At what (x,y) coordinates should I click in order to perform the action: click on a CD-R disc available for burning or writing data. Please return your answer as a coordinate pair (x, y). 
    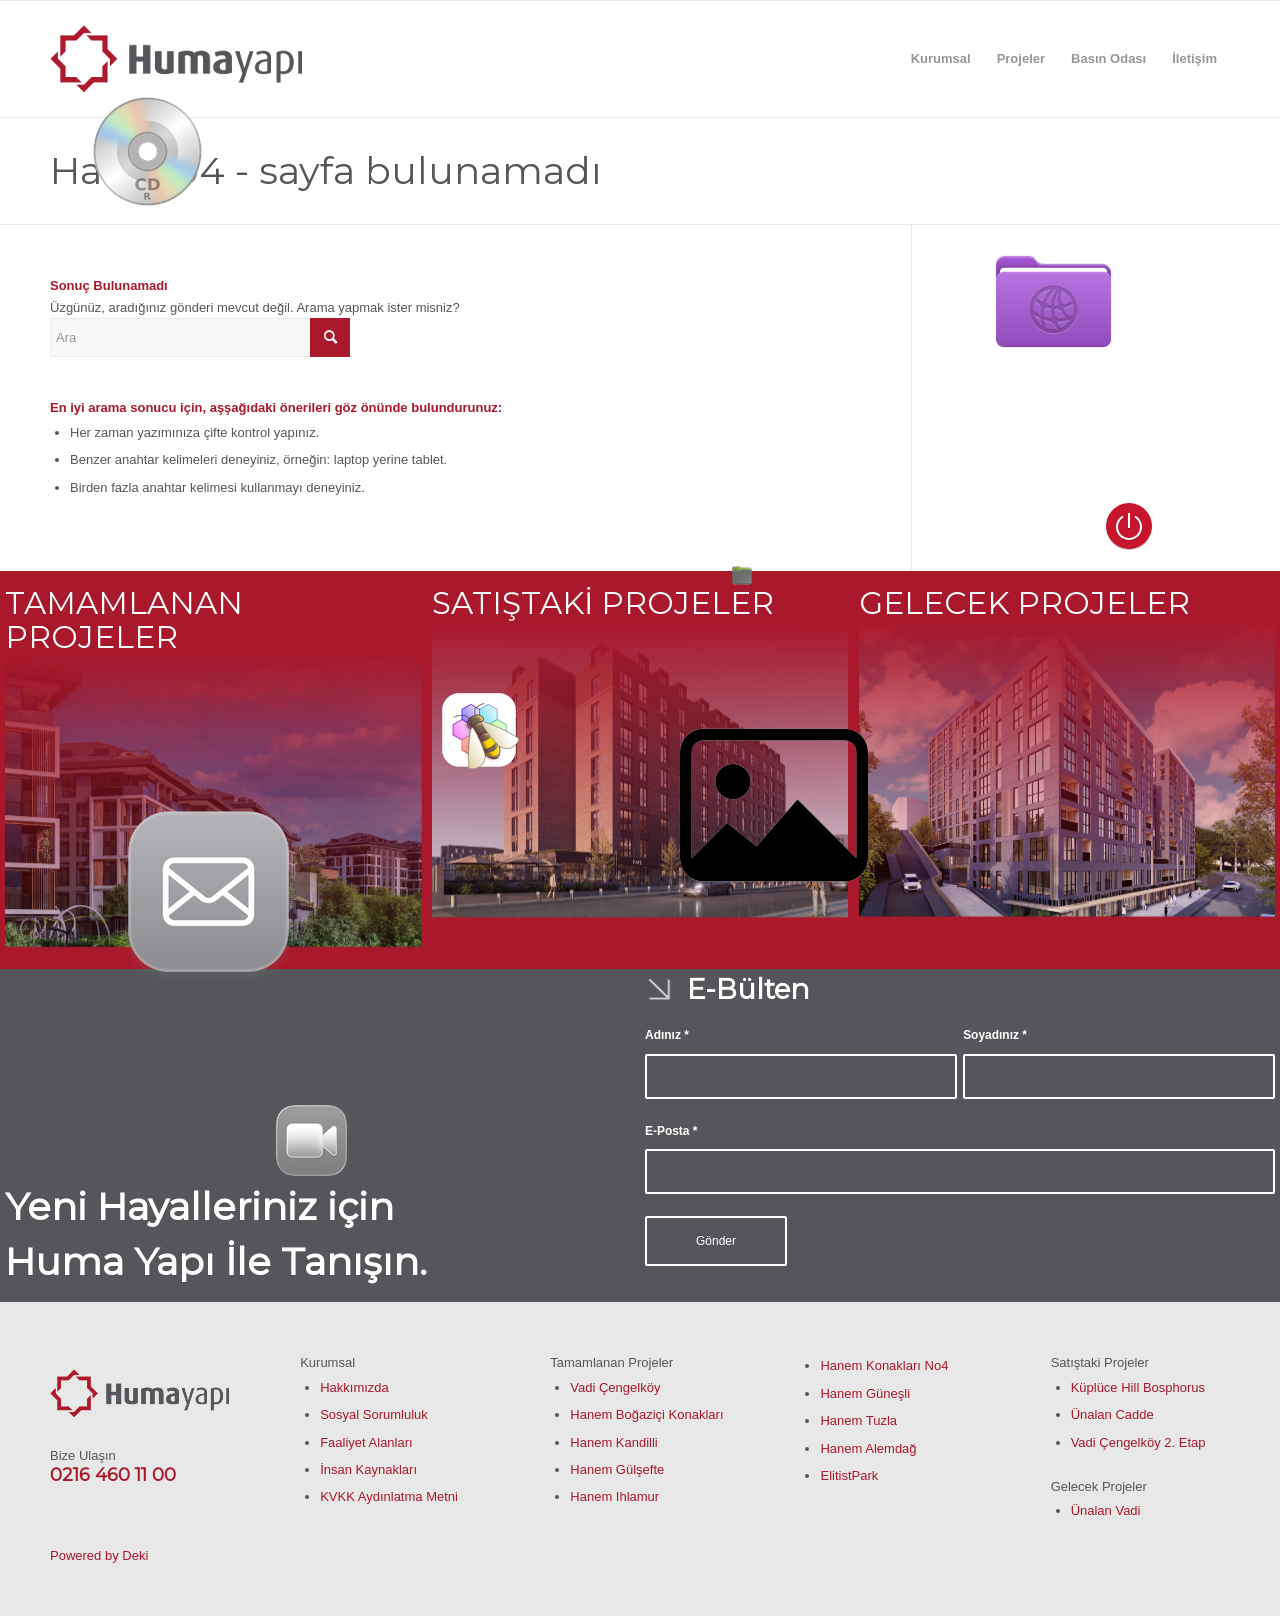
    Looking at the image, I should click on (147, 151).